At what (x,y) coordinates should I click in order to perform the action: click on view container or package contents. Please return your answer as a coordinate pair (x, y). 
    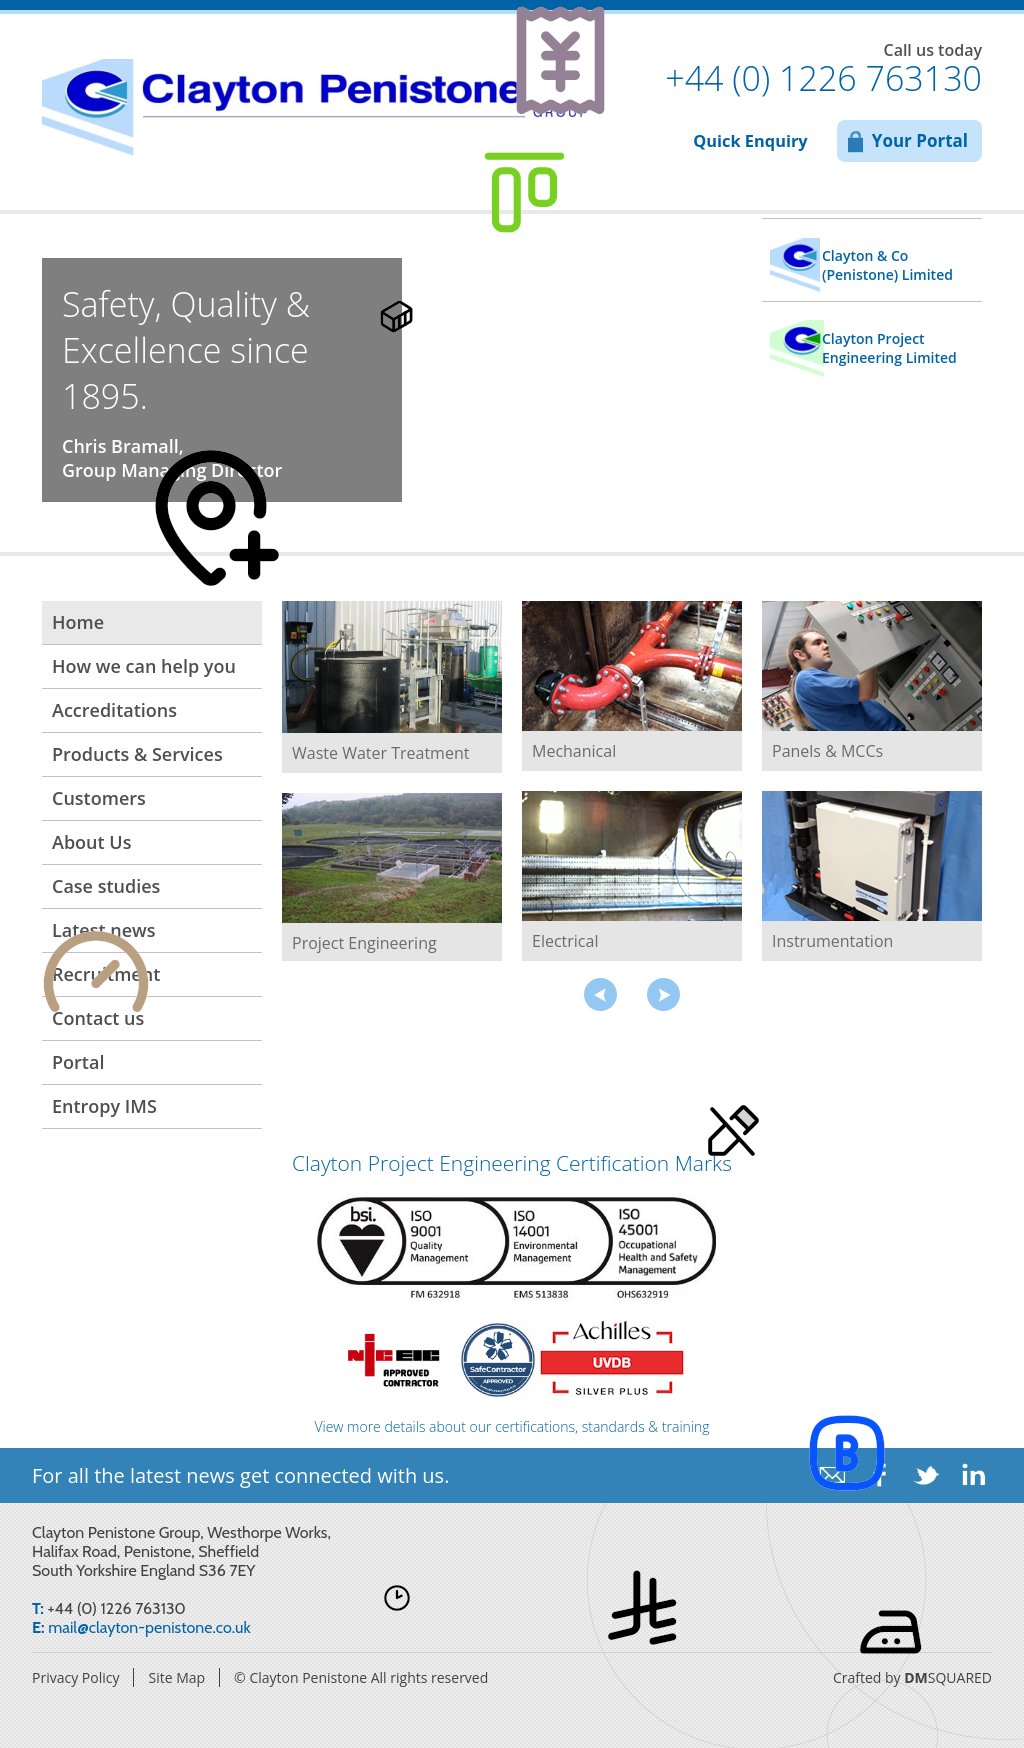
    Looking at the image, I should click on (396, 316).